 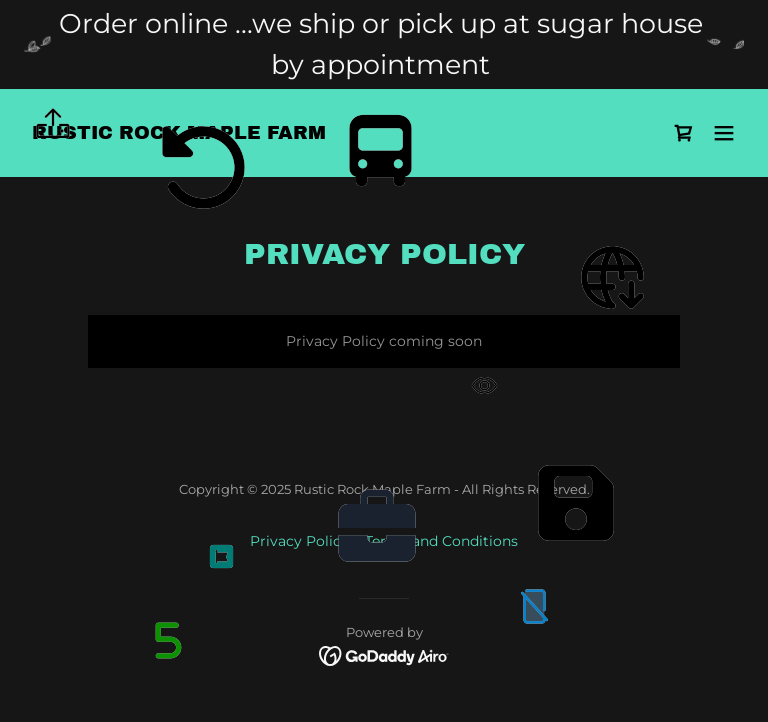 I want to click on download content from the web, so click(x=612, y=277).